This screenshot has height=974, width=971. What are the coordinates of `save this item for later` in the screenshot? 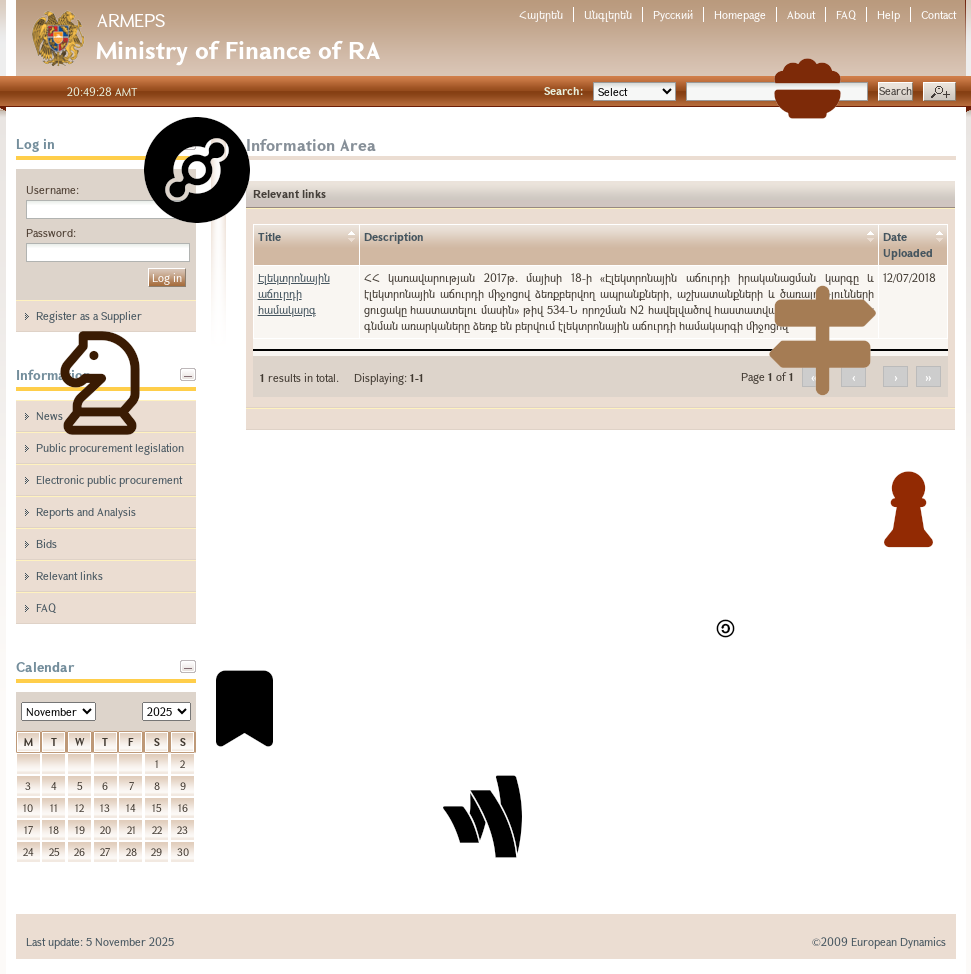 It's located at (244, 708).